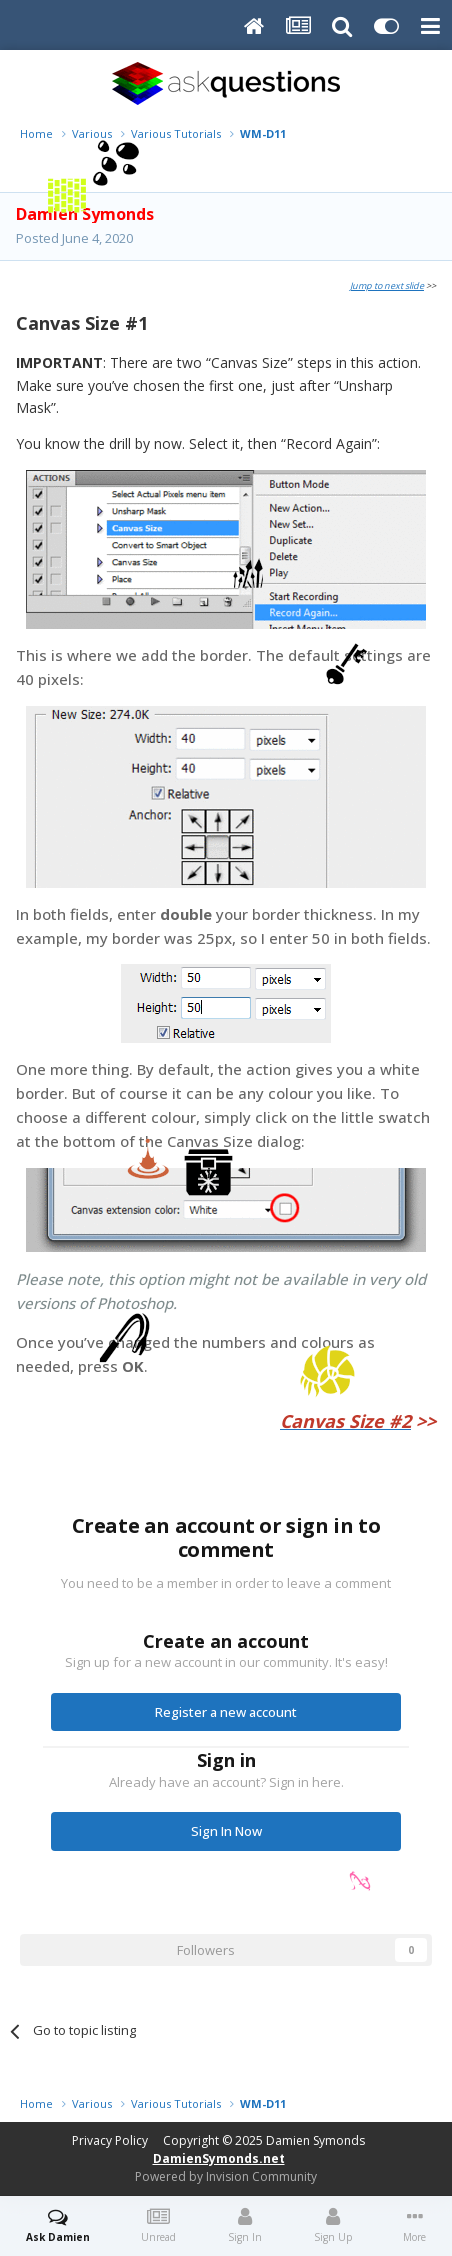 This screenshot has height=2256, width=452. Describe the element at coordinates (116, 163) in the screenshot. I see `collect mineral pearls or gems` at that location.